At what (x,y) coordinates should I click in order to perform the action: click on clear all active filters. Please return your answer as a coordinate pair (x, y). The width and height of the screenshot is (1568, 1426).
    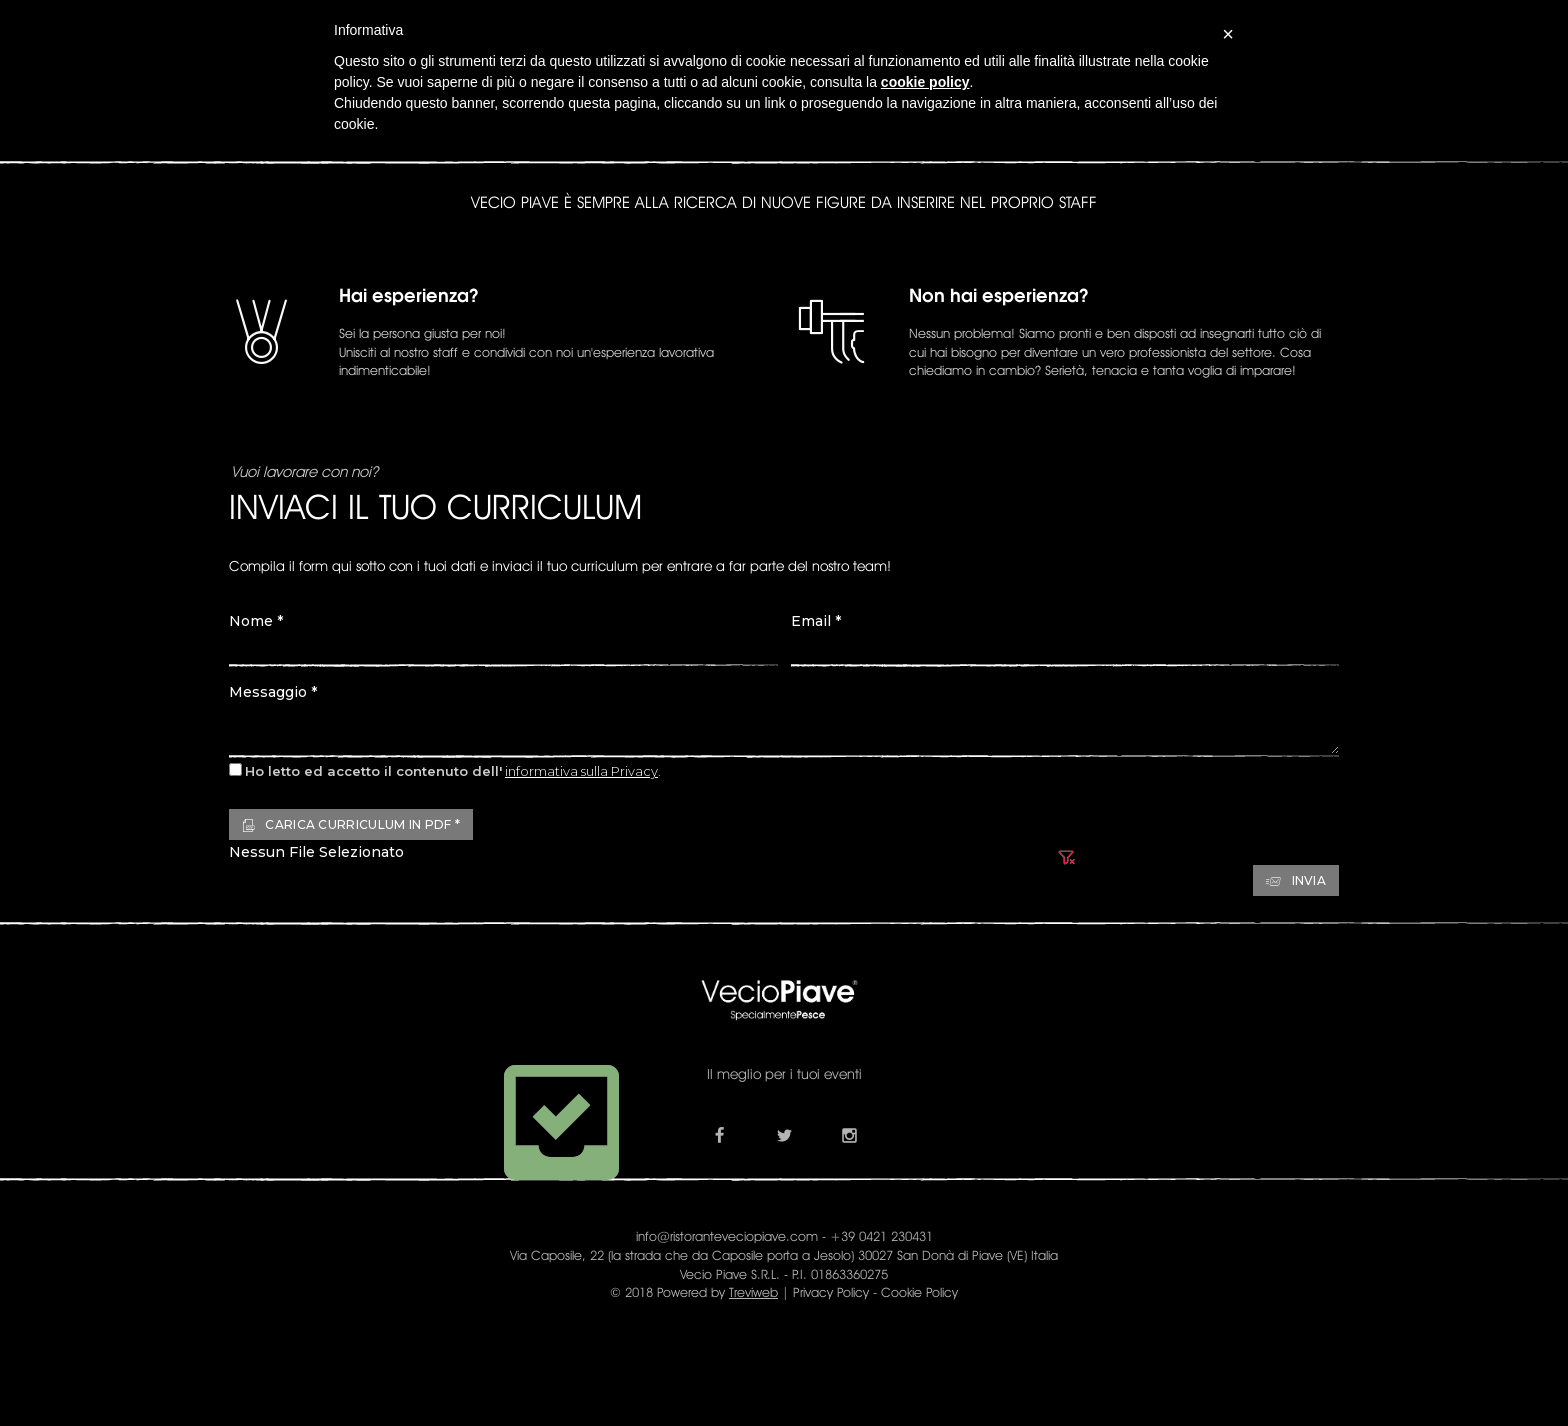
    Looking at the image, I should click on (1066, 857).